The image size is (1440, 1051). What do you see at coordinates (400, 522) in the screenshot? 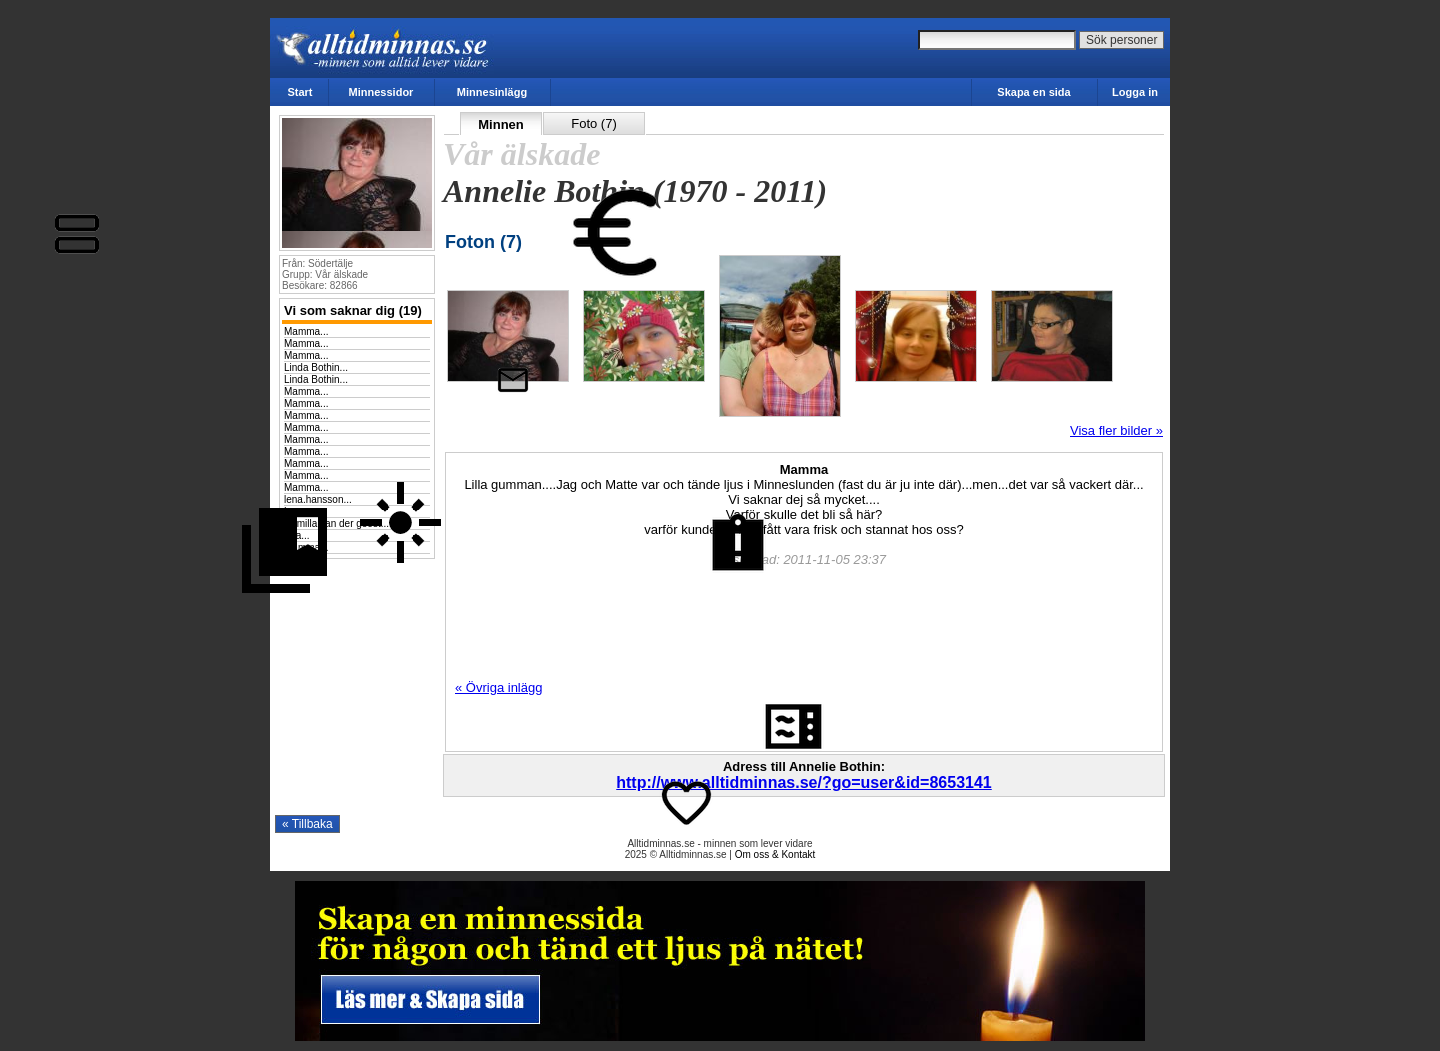
I see `add lens flare effect to image` at bounding box center [400, 522].